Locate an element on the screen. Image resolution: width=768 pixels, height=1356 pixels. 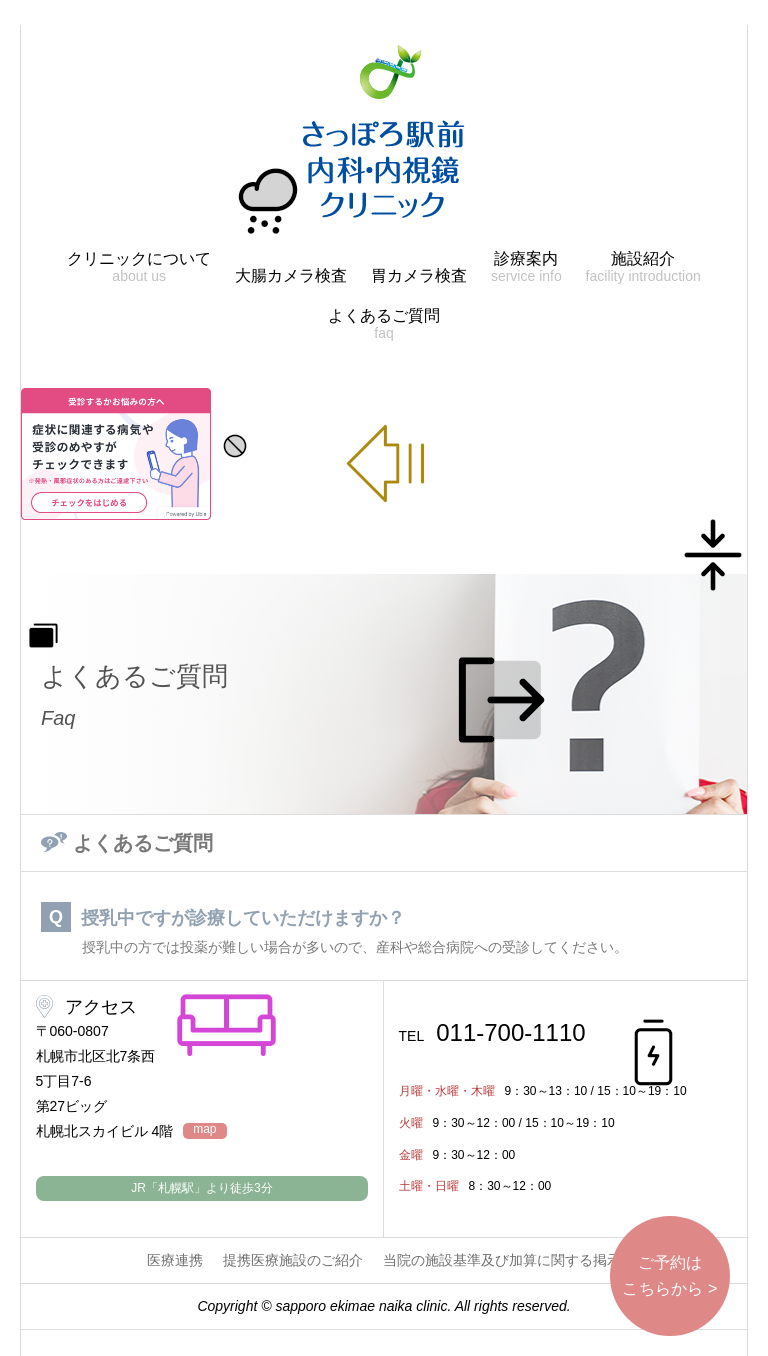
browse furniture or home decor items is located at coordinates (226, 1023).